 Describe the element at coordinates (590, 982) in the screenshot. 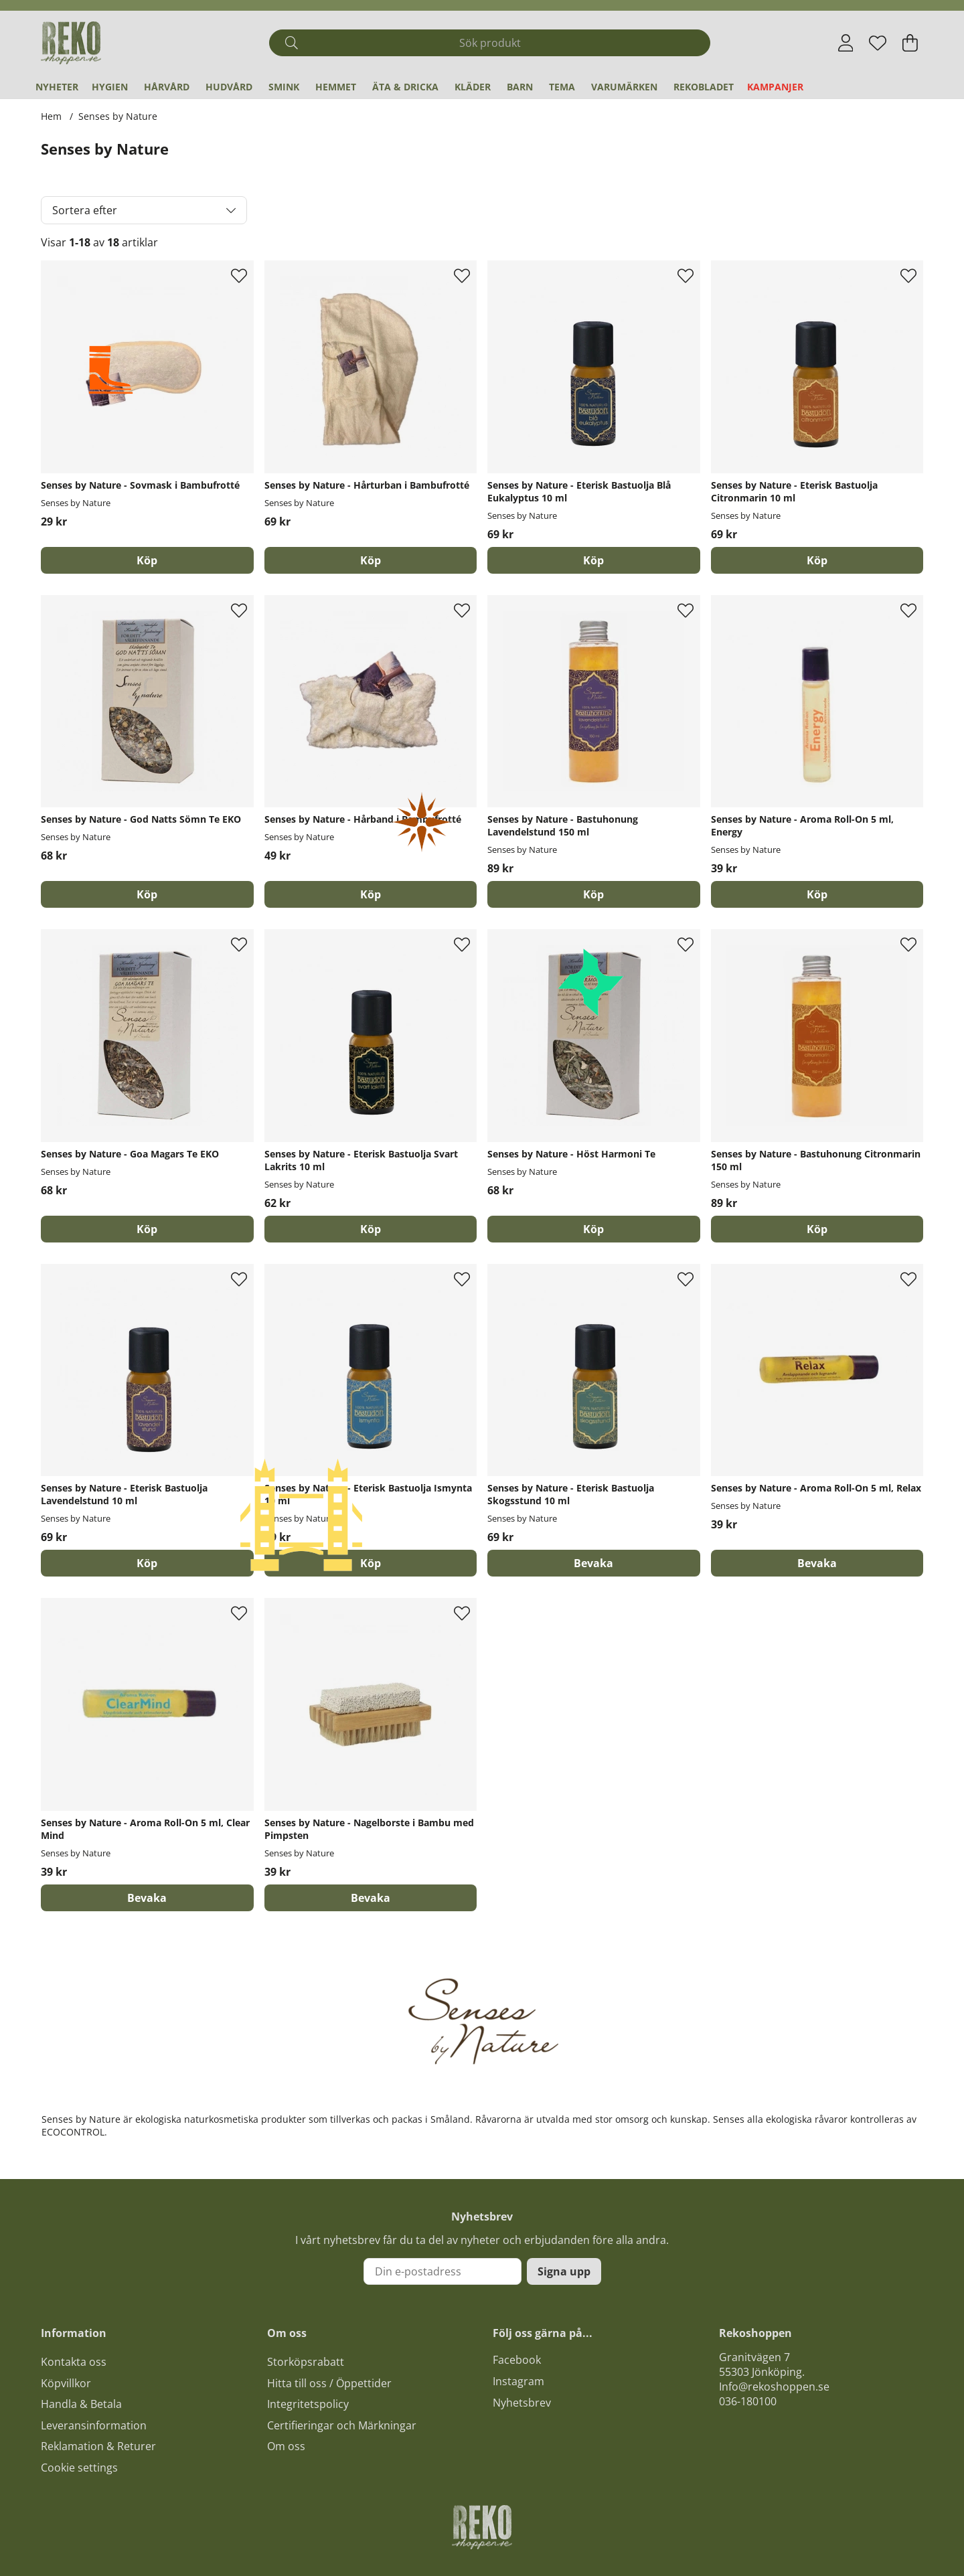

I see `ninja or stealth game mode` at that location.